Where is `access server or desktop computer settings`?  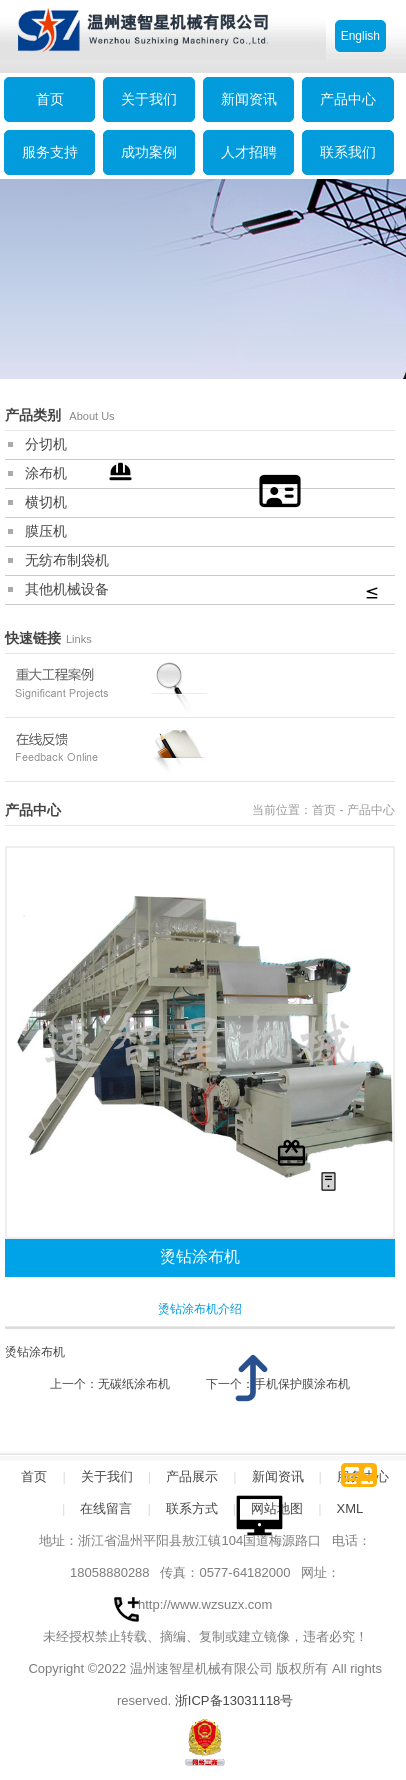
access server or desktop computer settings is located at coordinates (328, 1181).